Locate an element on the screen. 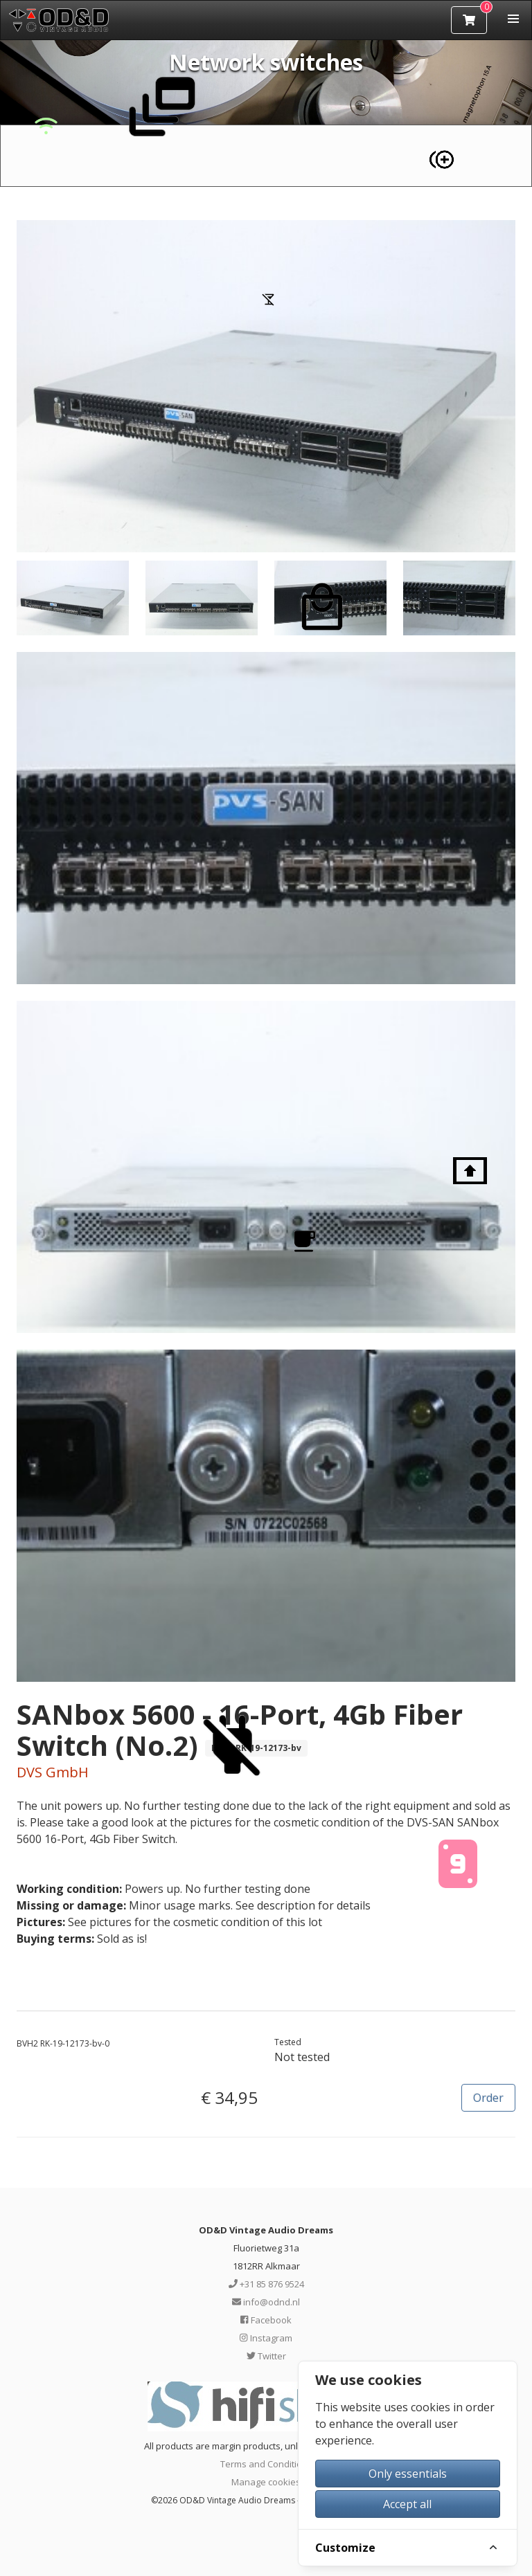 This screenshot has width=532, height=2576. indicates an alcohol-free zone or no drinks allowed is located at coordinates (268, 299).